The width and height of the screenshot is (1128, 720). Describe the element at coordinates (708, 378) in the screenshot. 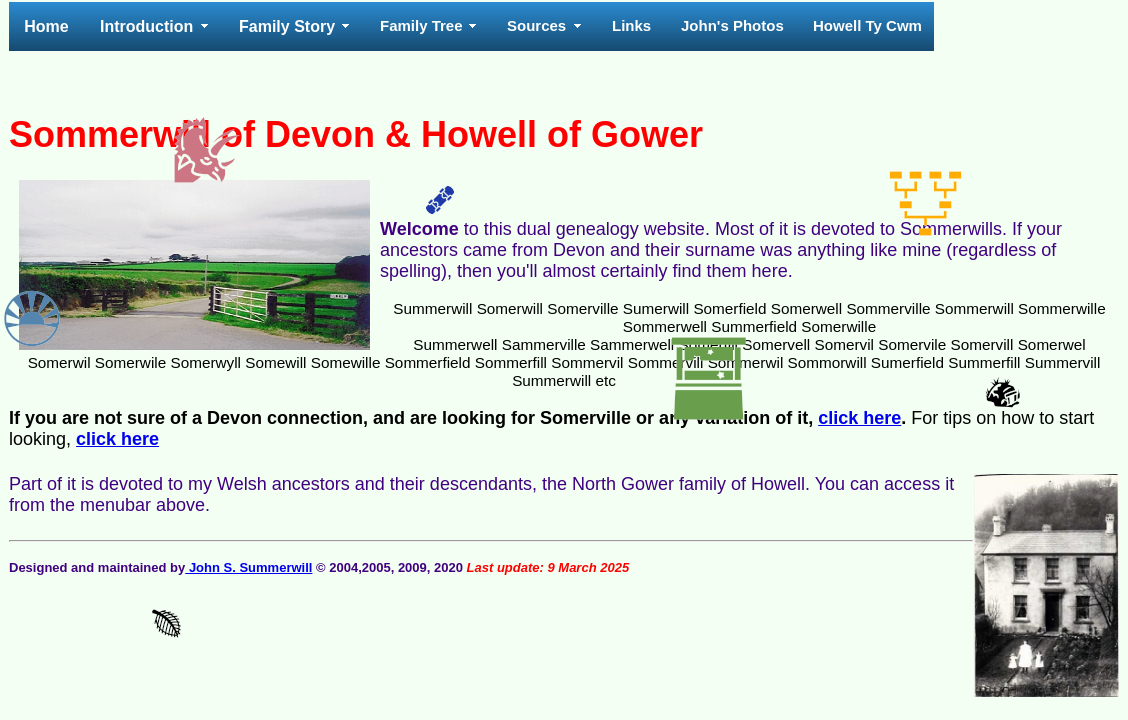

I see `access bunker or shelter location` at that location.